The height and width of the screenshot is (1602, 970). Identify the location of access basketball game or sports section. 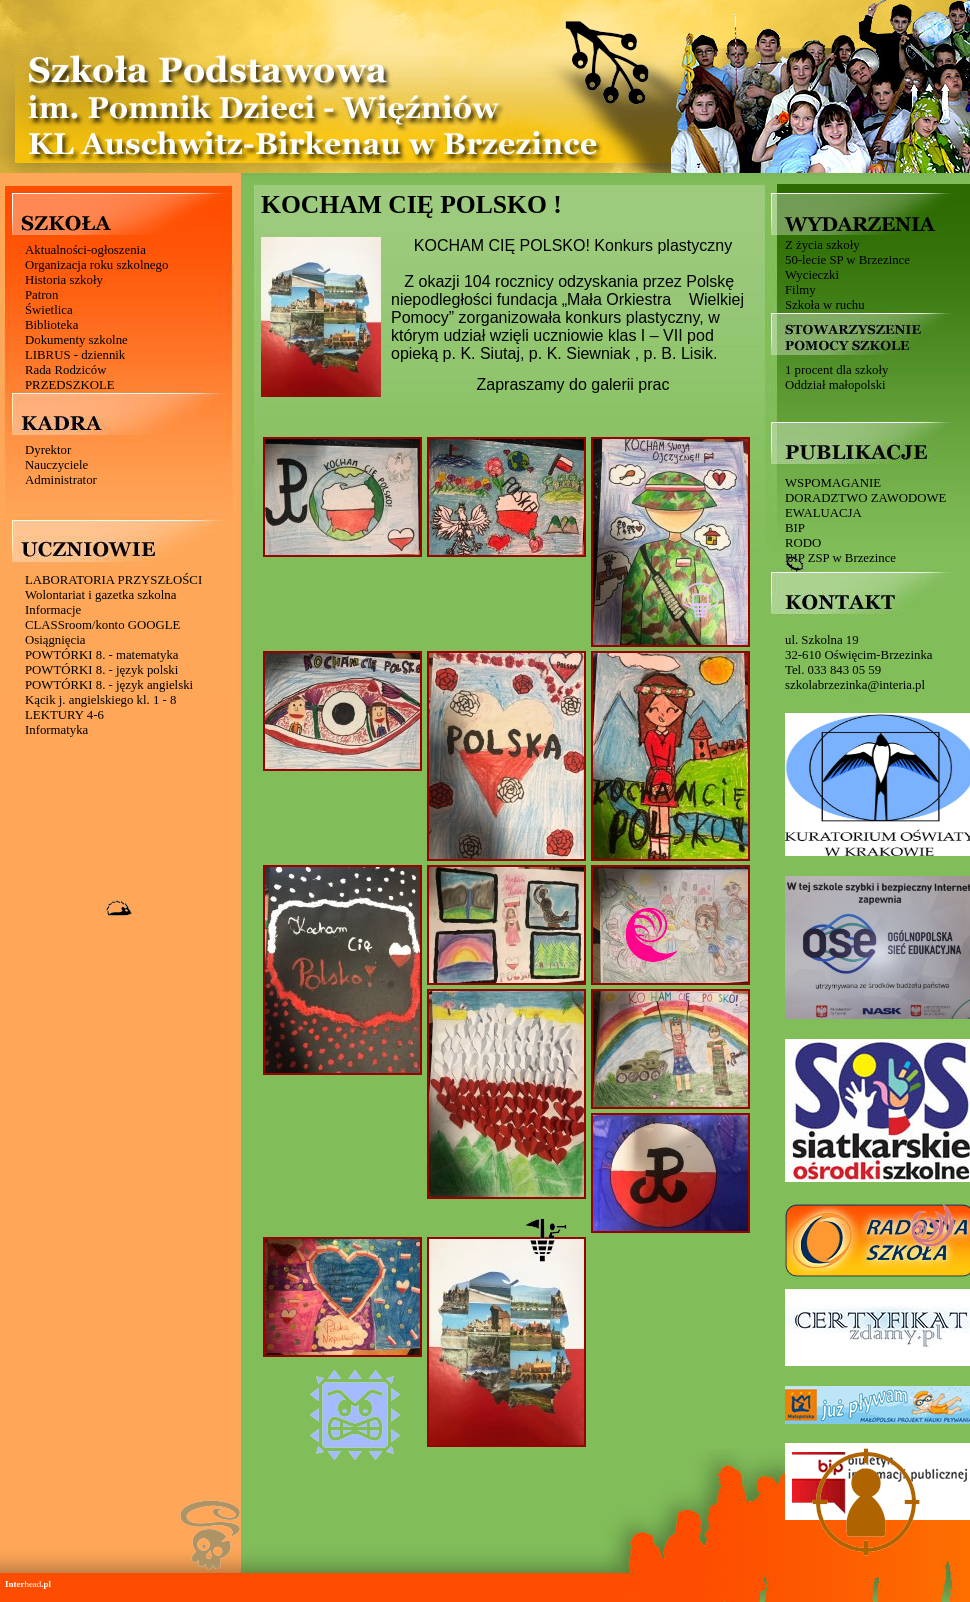
(700, 600).